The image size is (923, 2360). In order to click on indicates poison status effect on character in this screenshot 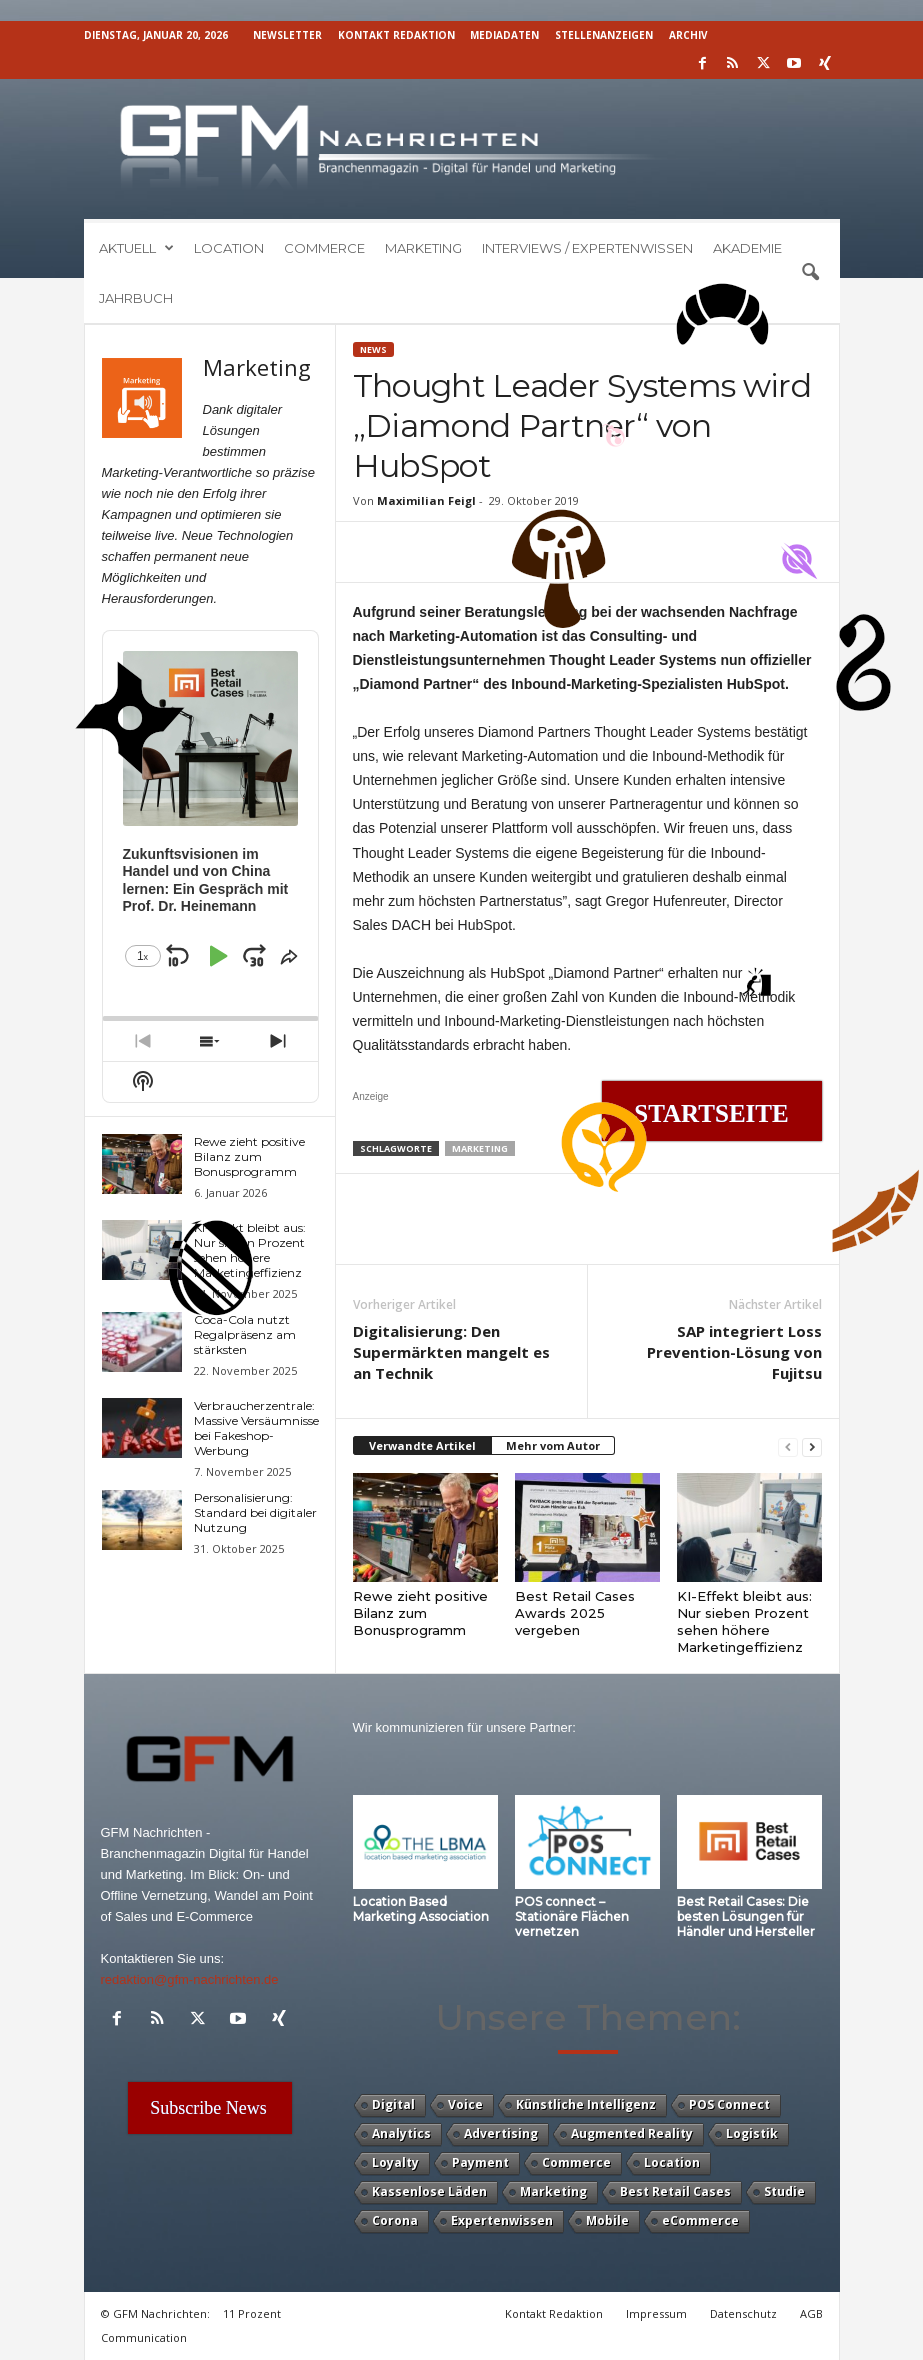, I will do `click(863, 662)`.